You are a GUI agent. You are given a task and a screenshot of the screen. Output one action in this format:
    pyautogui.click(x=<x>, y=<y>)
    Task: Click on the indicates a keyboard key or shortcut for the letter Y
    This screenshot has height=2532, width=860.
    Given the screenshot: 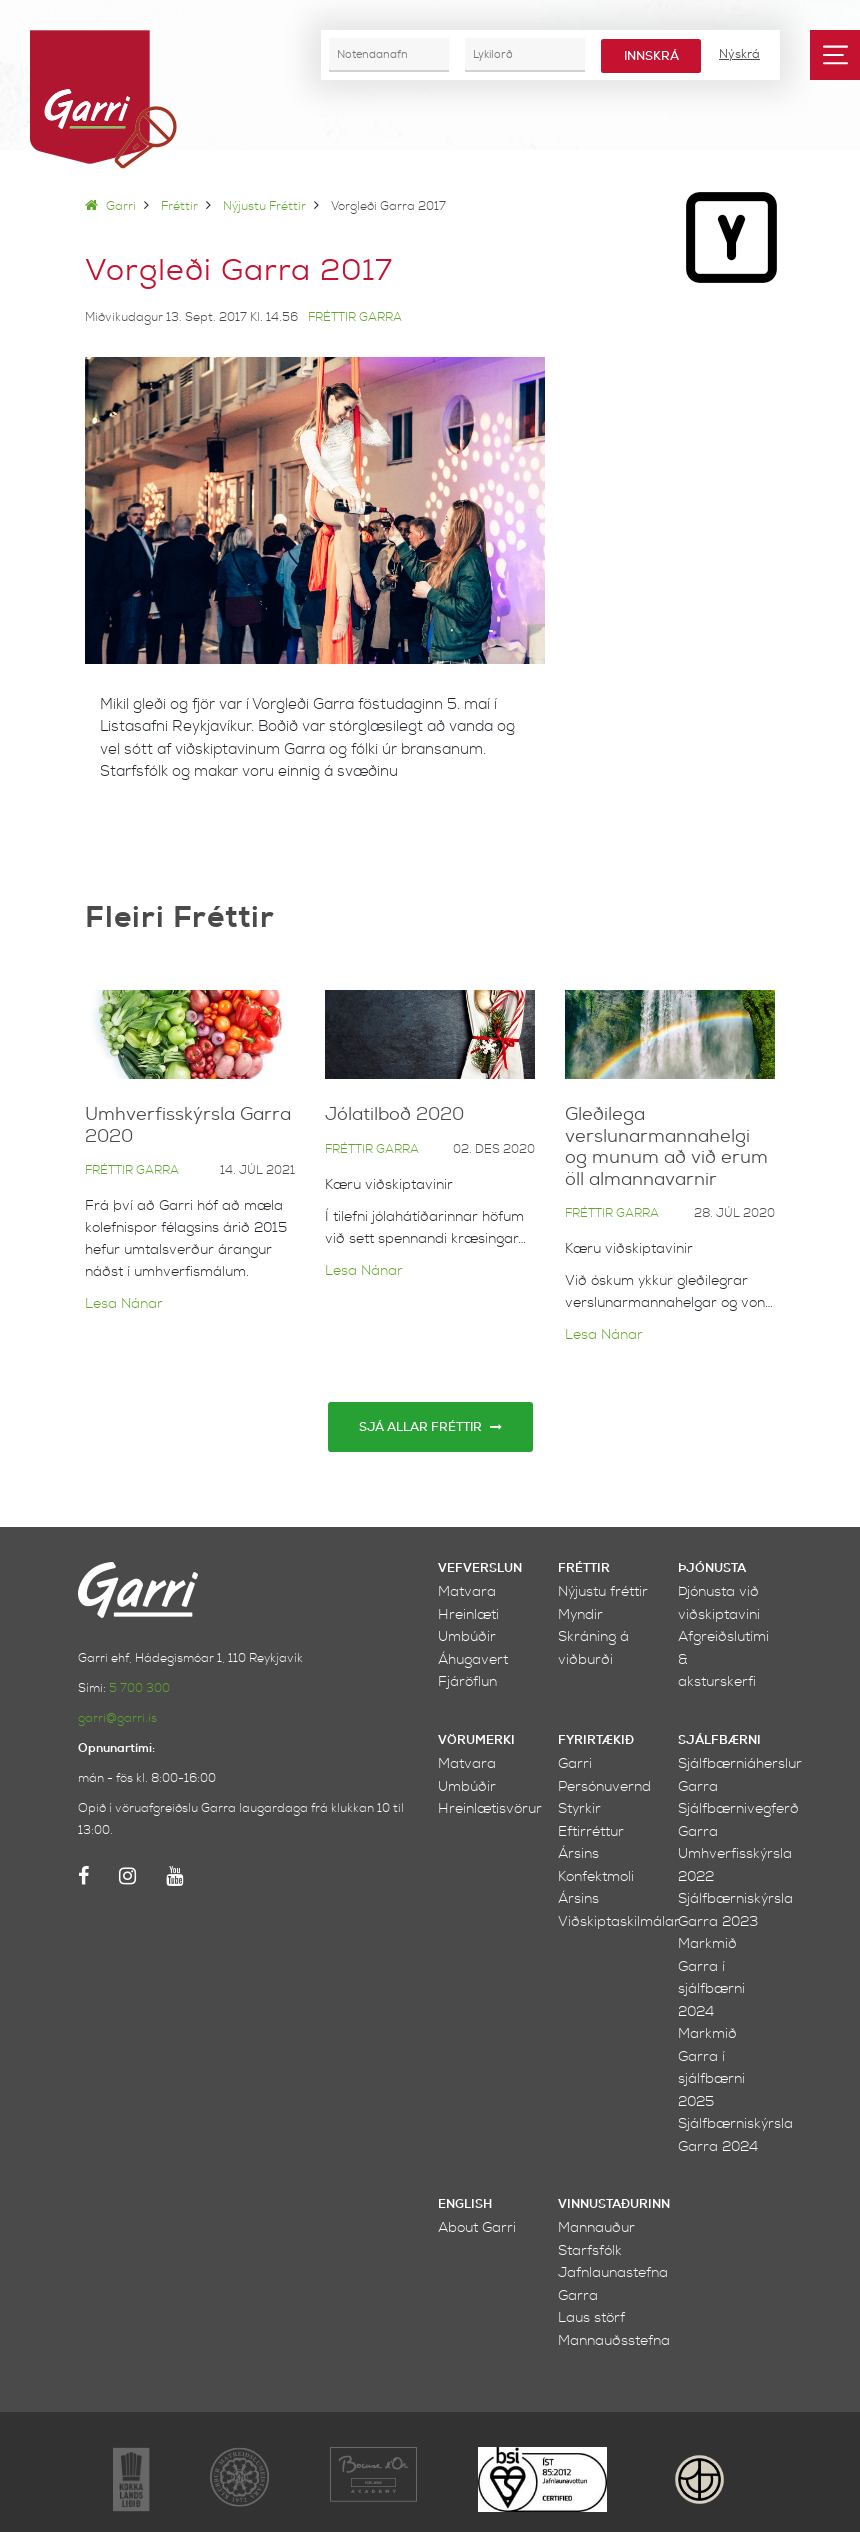 What is the action you would take?
    pyautogui.click(x=731, y=237)
    